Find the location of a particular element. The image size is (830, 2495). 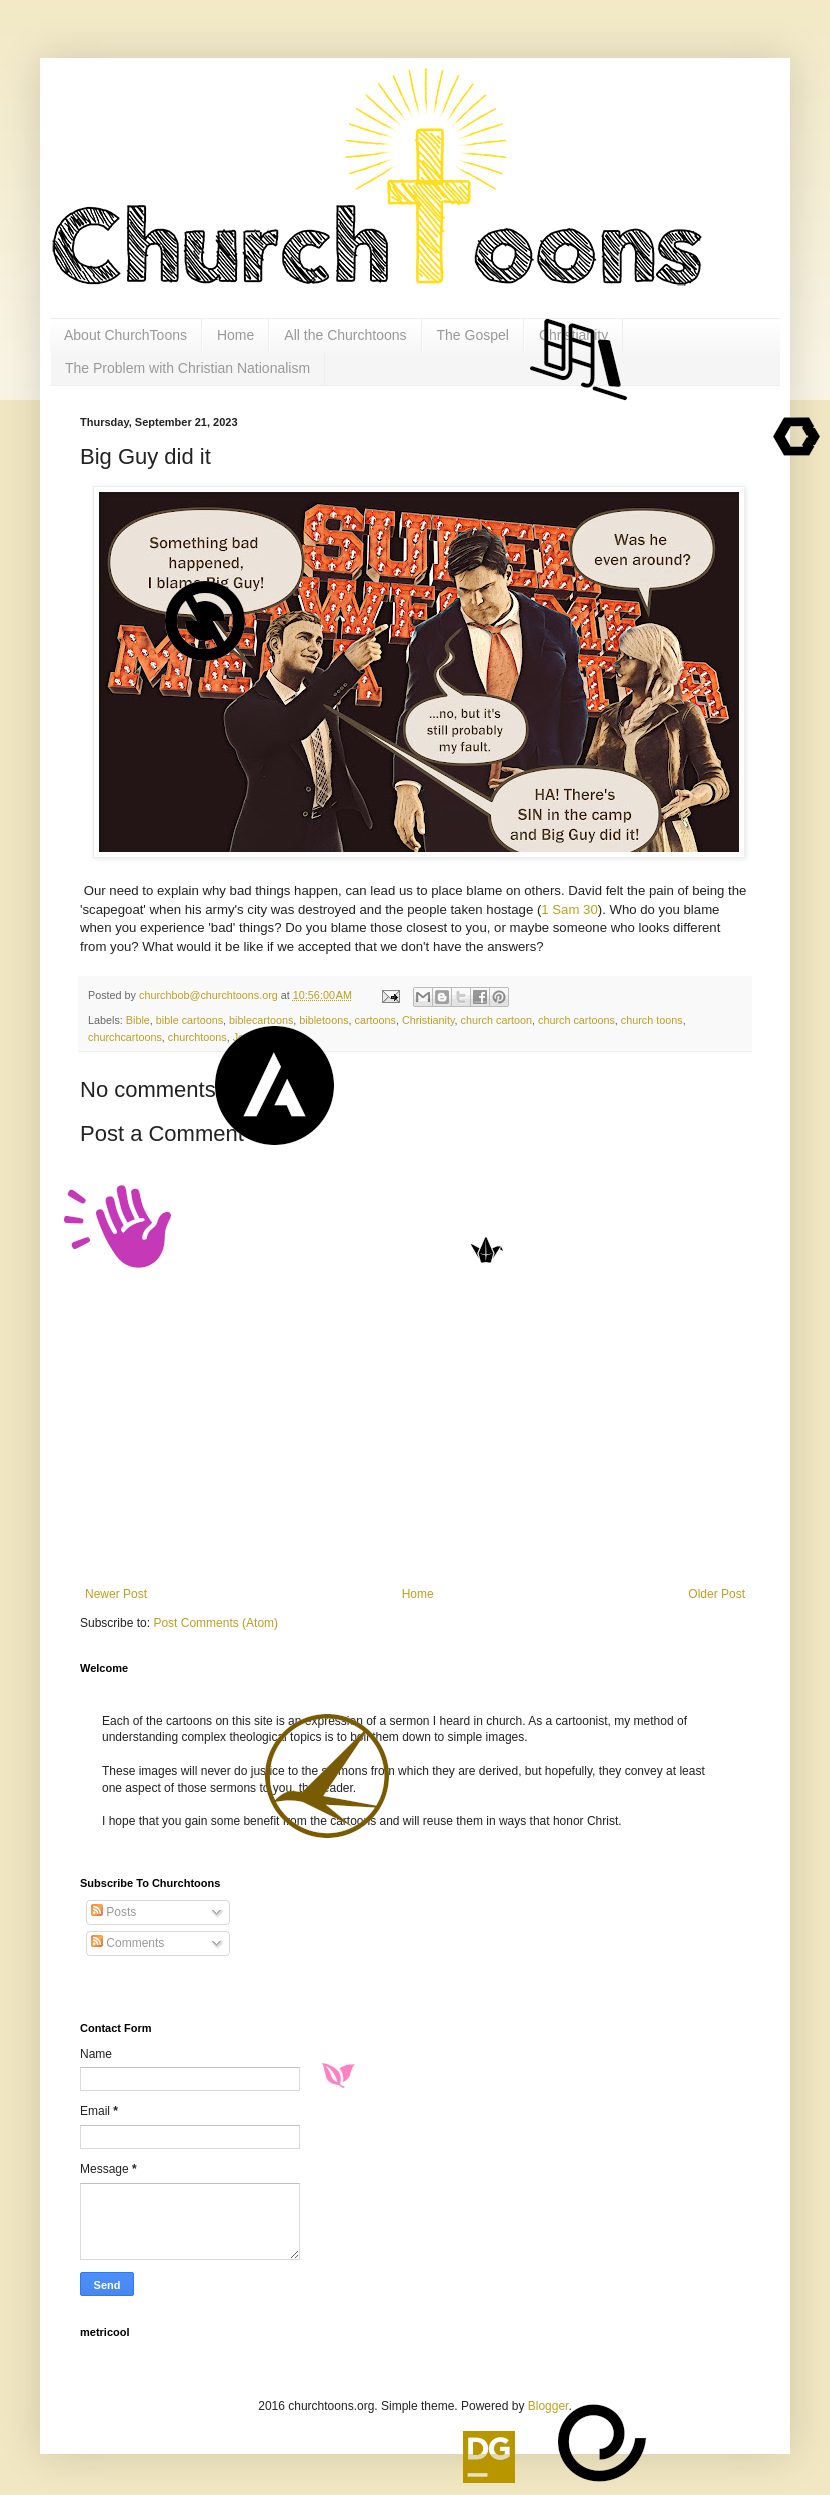

open datagrip database IDE is located at coordinates (489, 2457).